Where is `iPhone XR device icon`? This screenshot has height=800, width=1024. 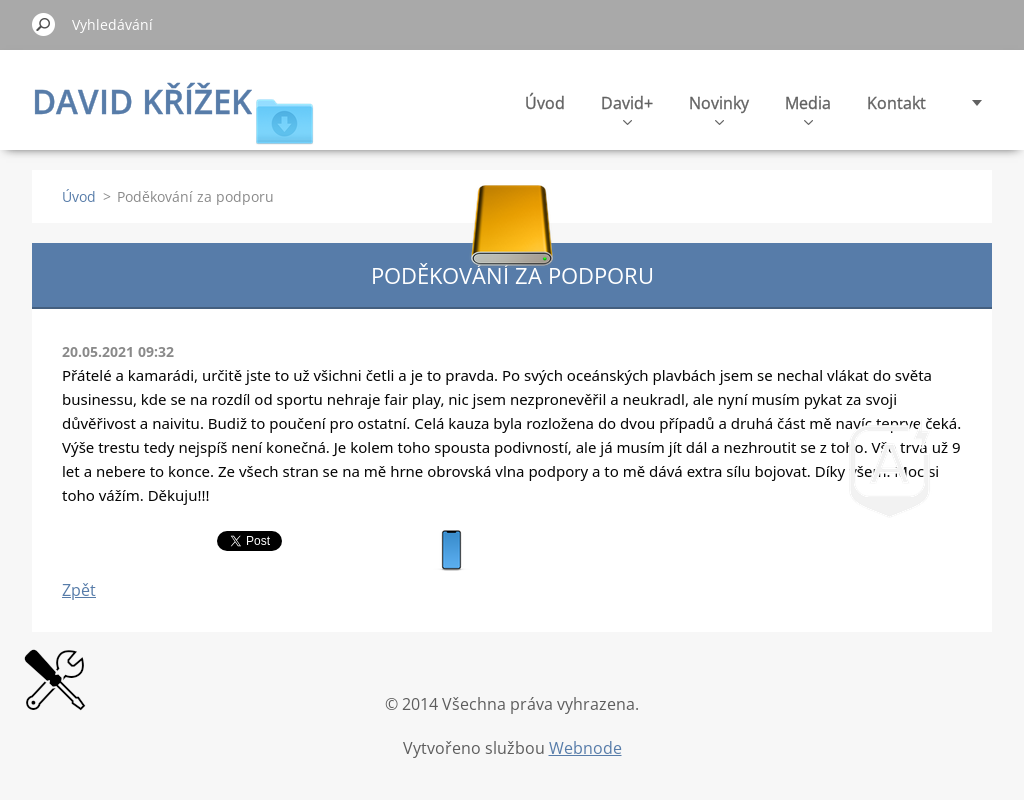 iPhone XR device icon is located at coordinates (451, 550).